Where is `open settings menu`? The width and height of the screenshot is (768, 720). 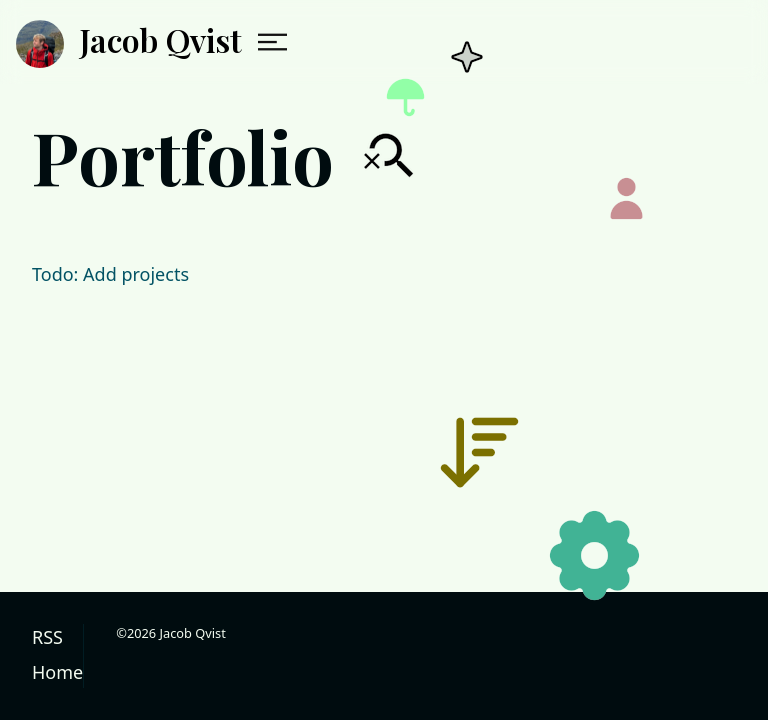
open settings menu is located at coordinates (594, 555).